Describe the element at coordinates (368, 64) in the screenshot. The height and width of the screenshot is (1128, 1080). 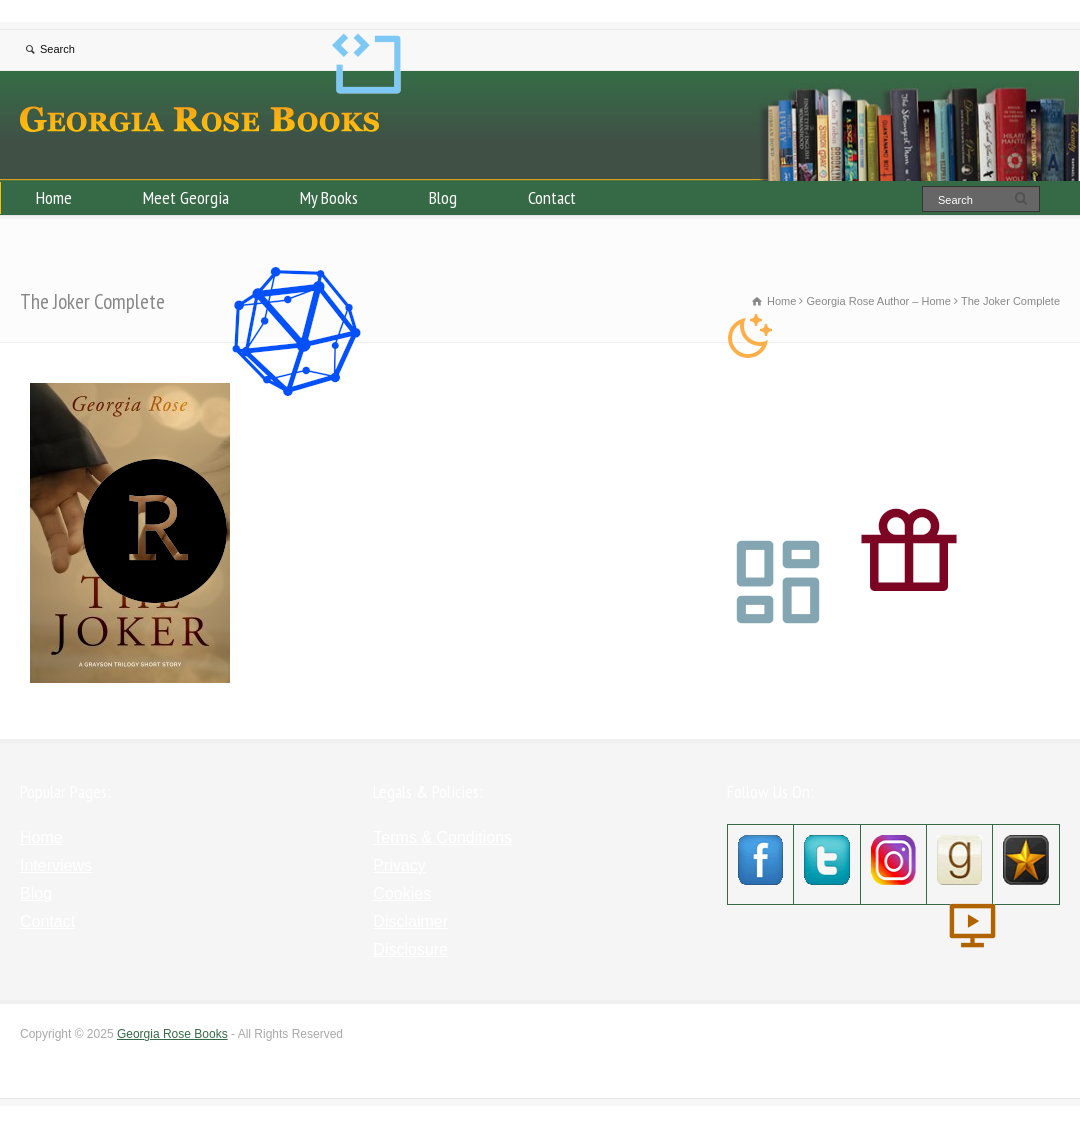
I see `insert a code block into the editor` at that location.